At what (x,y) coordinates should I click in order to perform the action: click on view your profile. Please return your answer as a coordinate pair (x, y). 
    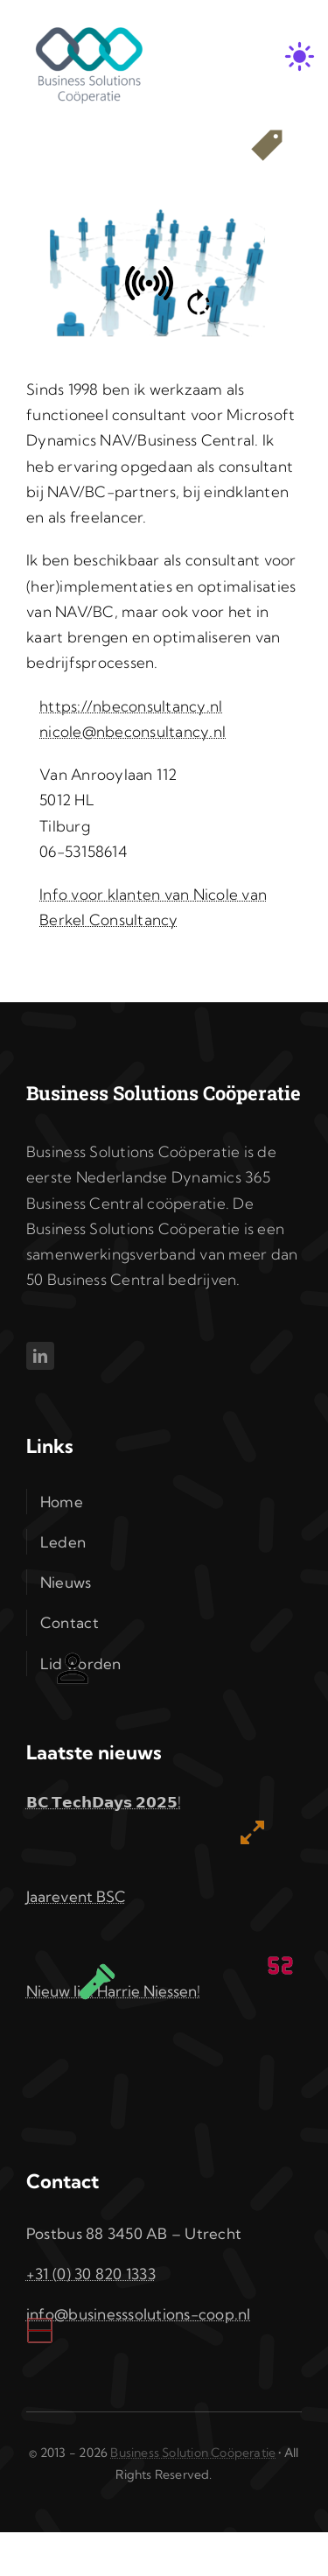
    Looking at the image, I should click on (73, 1668).